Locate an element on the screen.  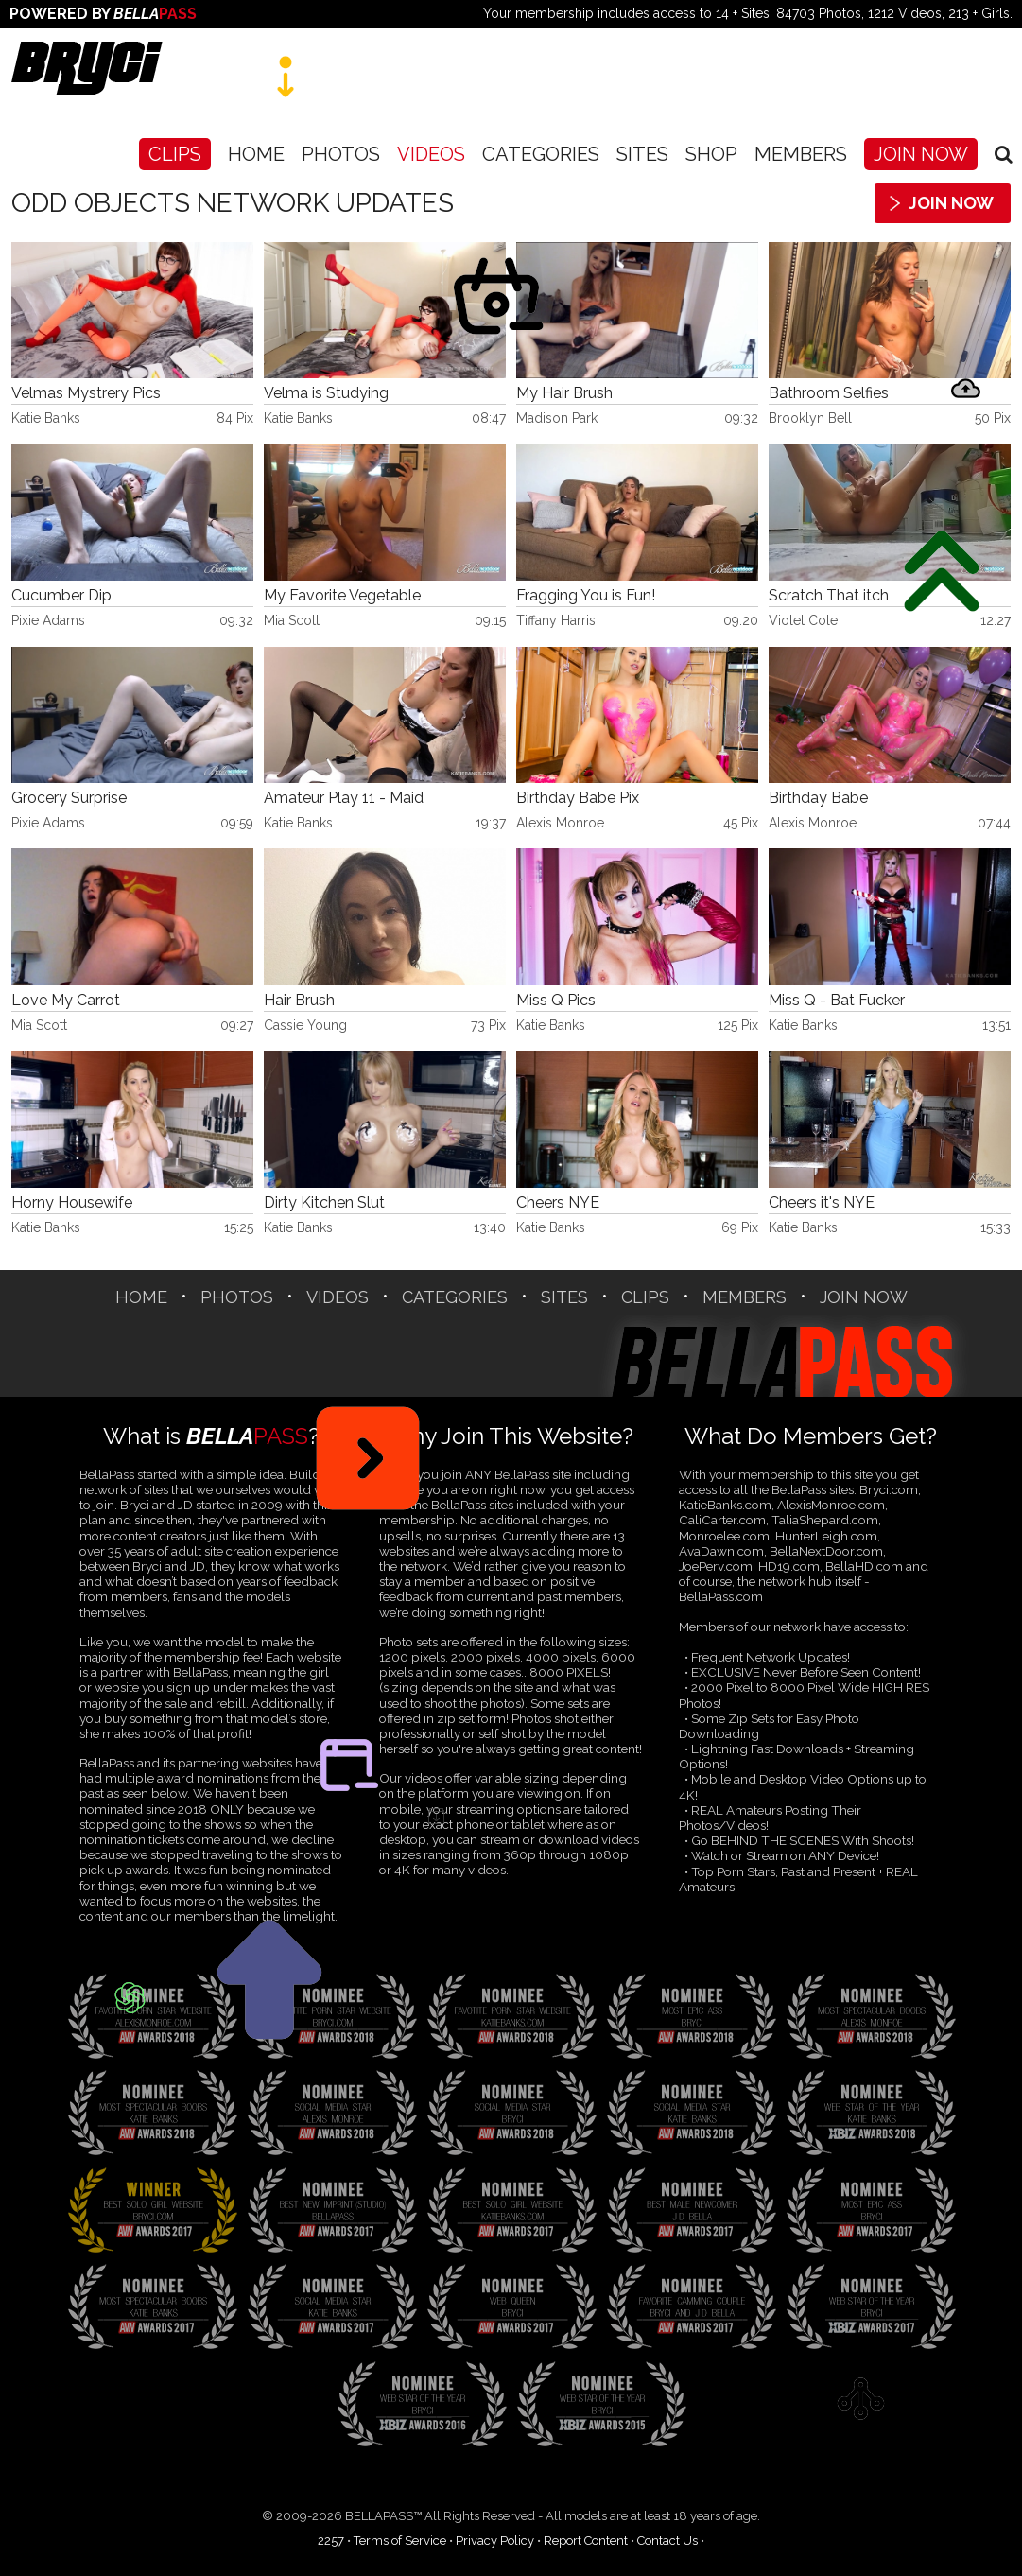
remove item from basket is located at coordinates (496, 296).